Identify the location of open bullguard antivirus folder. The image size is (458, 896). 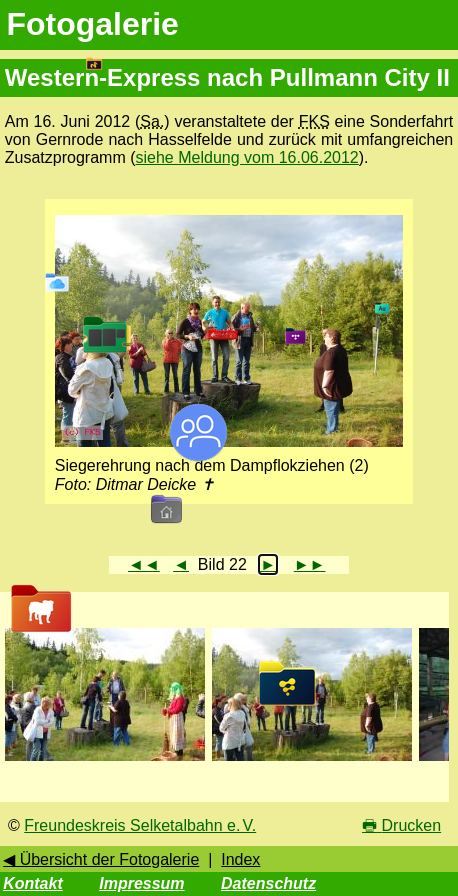
(41, 610).